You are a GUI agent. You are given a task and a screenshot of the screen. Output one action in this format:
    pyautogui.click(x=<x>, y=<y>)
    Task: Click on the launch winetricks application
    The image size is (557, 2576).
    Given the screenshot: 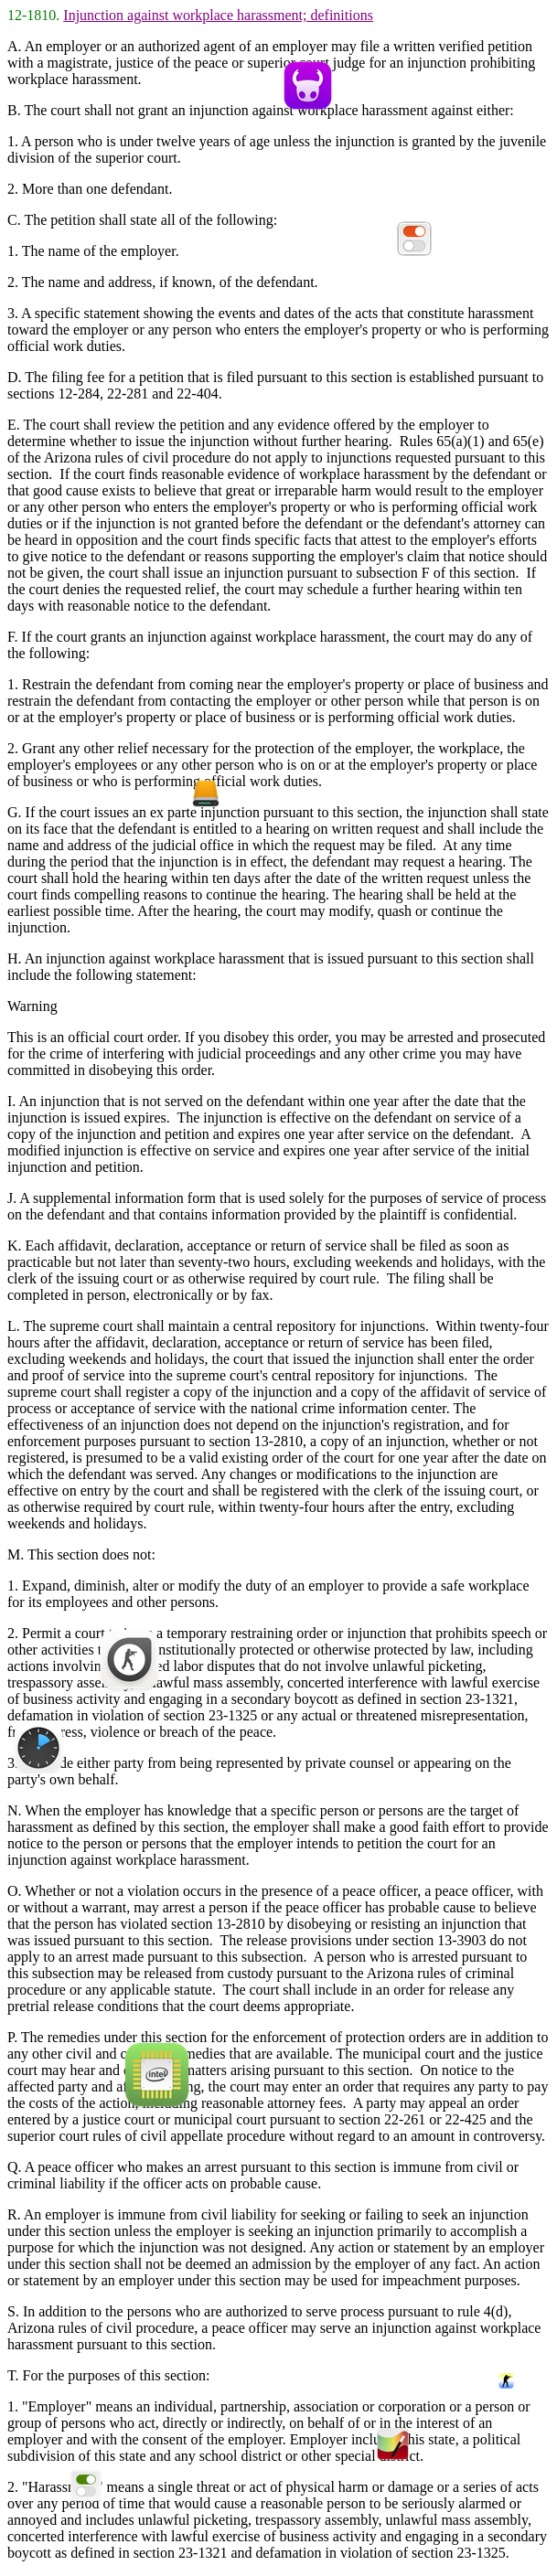 What is the action you would take?
    pyautogui.click(x=392, y=2443)
    